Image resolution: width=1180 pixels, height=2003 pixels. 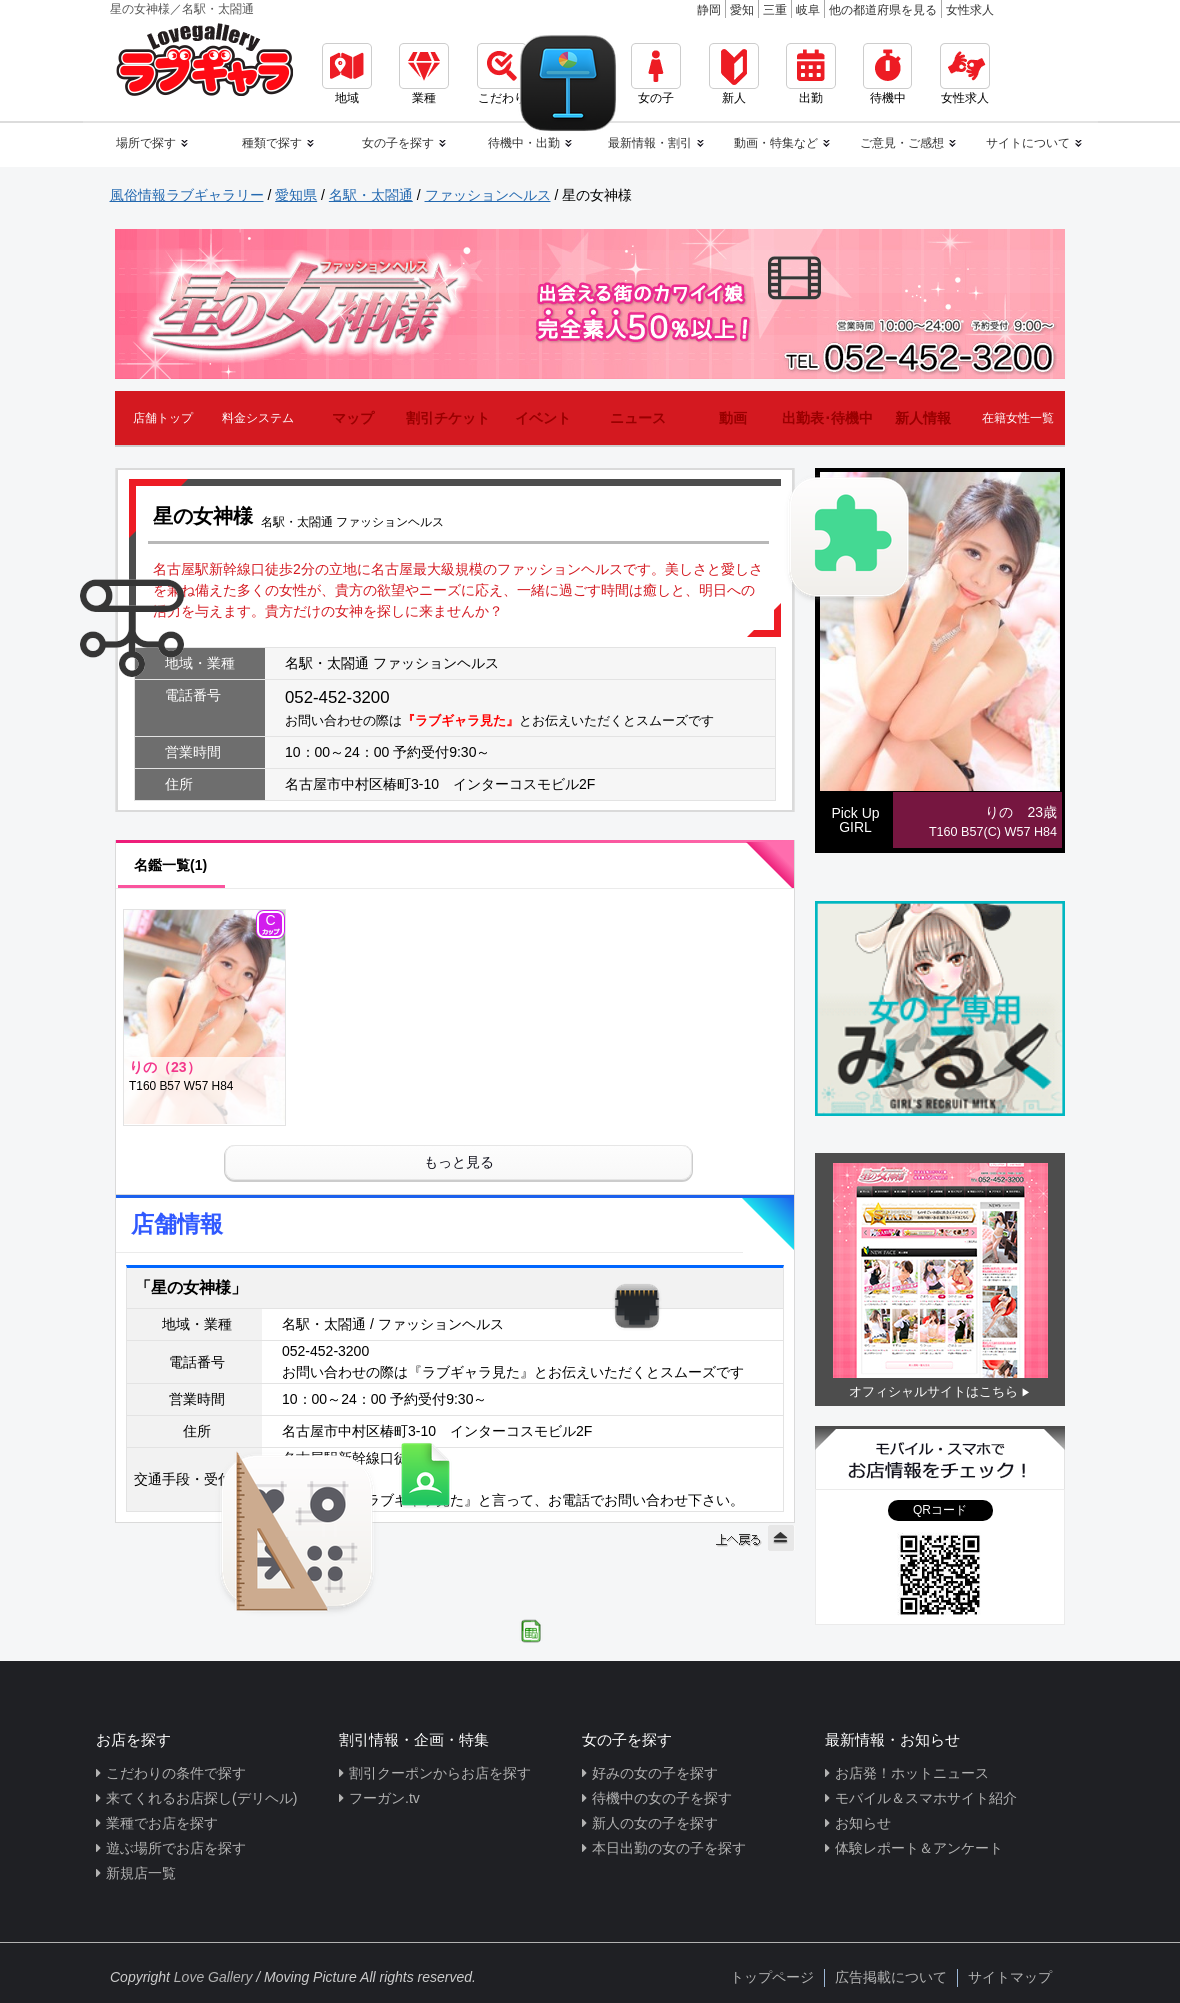 What do you see at coordinates (568, 83) in the screenshot?
I see `open keynote to create or edit presentations` at bounding box center [568, 83].